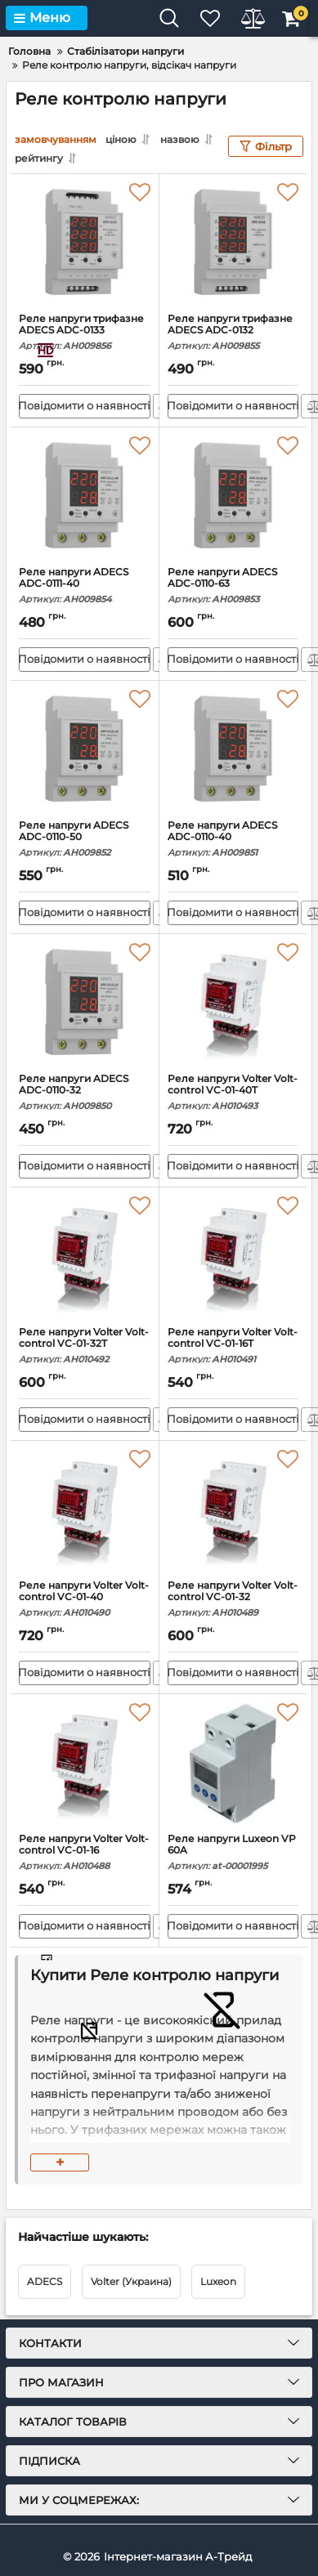  What do you see at coordinates (45, 350) in the screenshot?
I see `indicates high-definition video quality` at bounding box center [45, 350].